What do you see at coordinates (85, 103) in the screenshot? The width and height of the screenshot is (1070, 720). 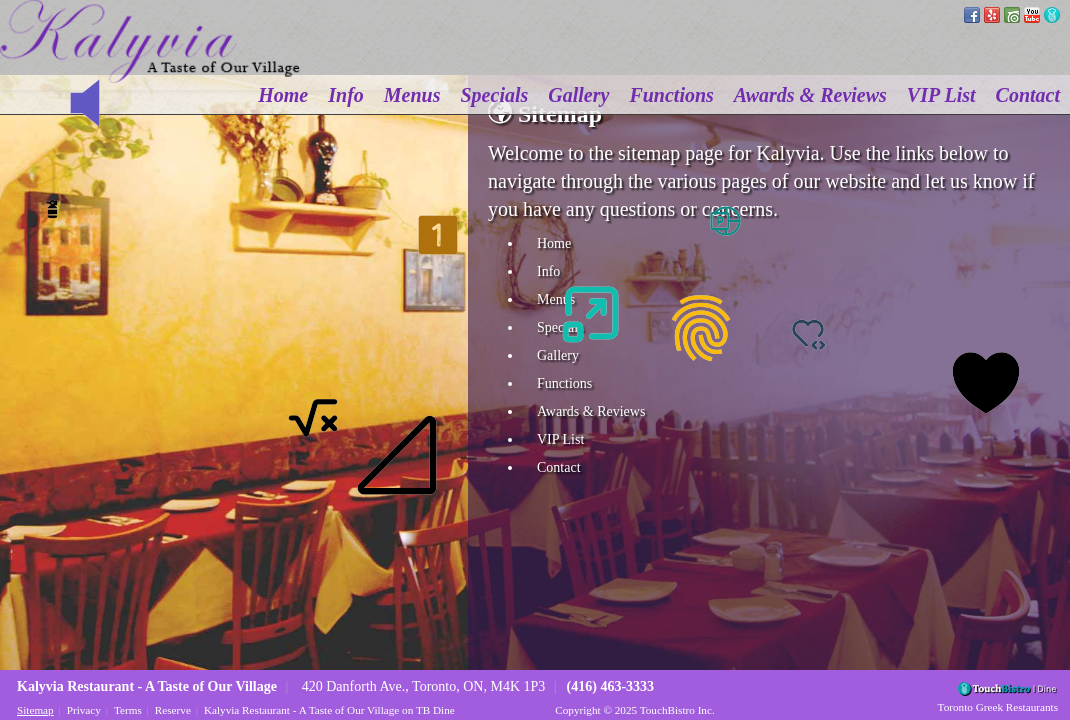 I see `mute audio or sound` at bounding box center [85, 103].